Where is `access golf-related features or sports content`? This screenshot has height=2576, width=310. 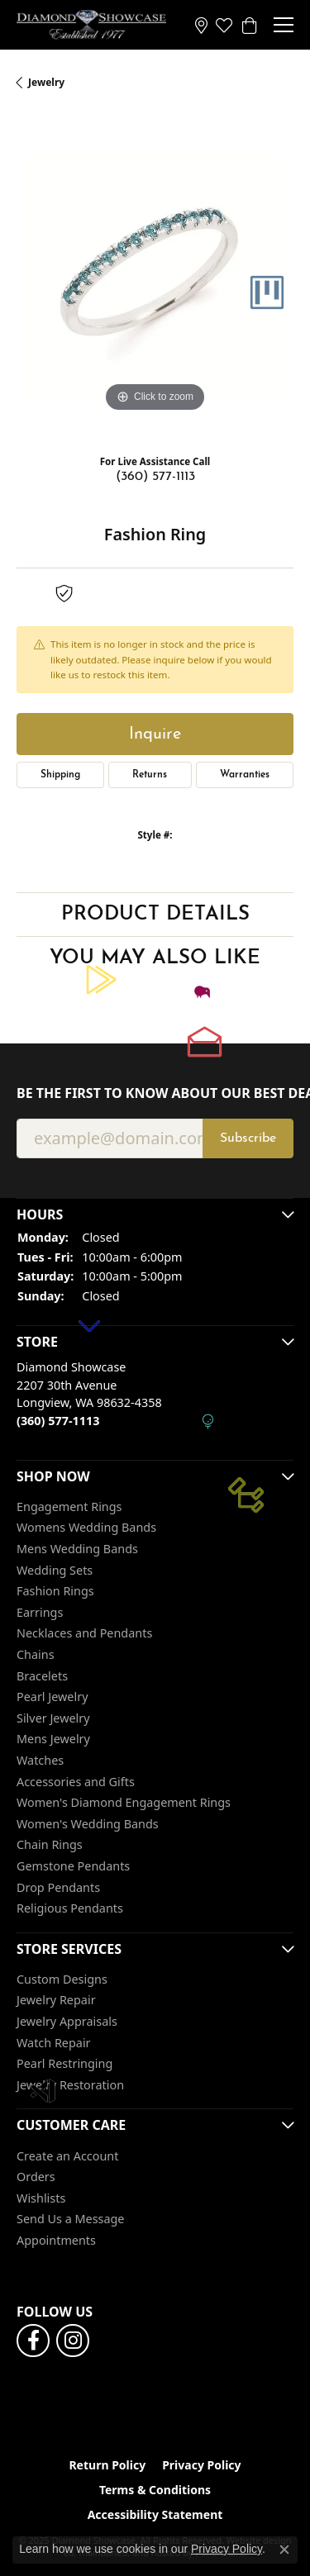 access golf-related features or sports content is located at coordinates (207, 1421).